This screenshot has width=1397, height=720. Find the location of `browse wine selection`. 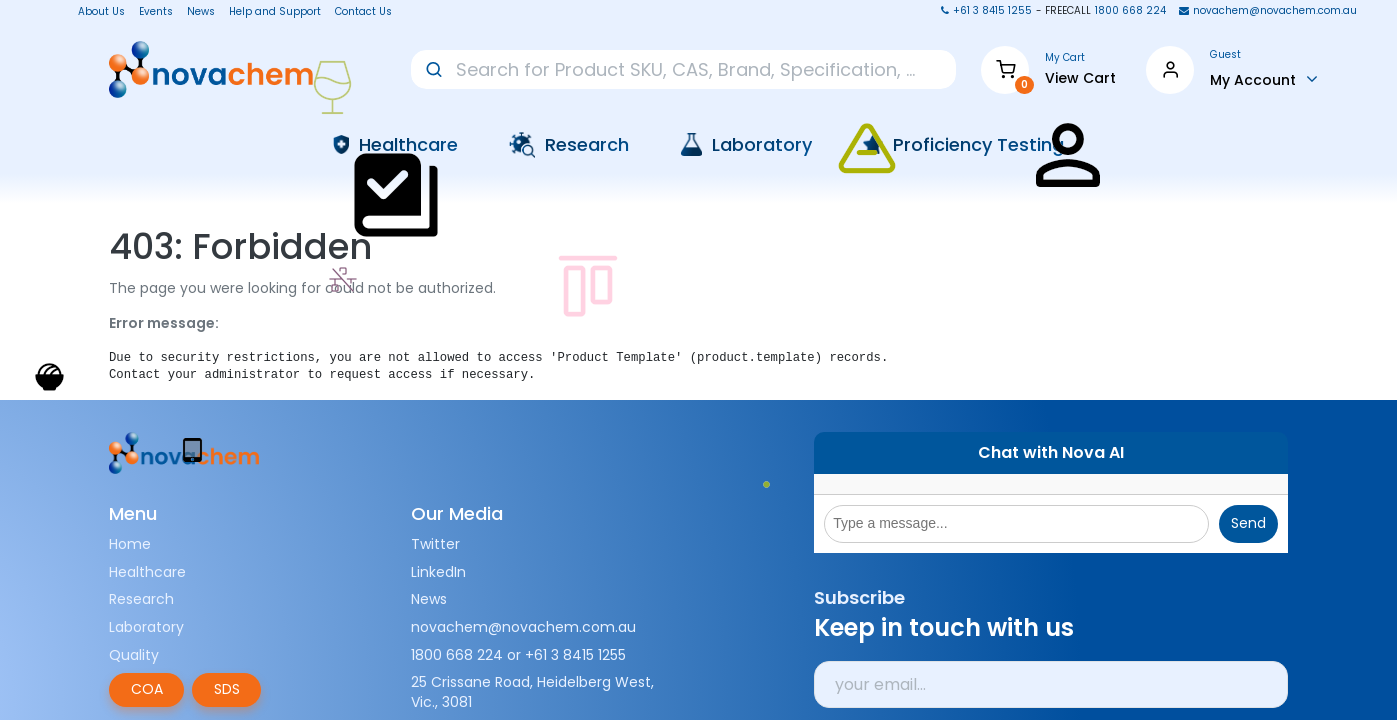

browse wine selection is located at coordinates (332, 85).